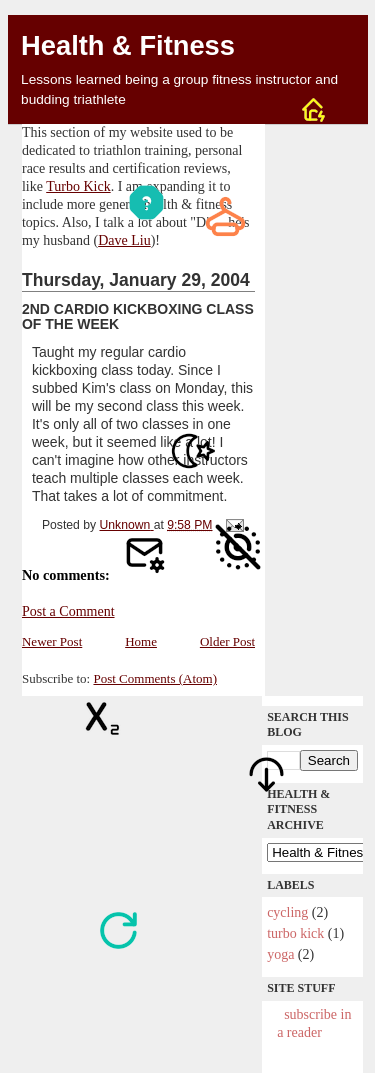 This screenshot has width=375, height=1073. I want to click on access email settings, so click(144, 552).